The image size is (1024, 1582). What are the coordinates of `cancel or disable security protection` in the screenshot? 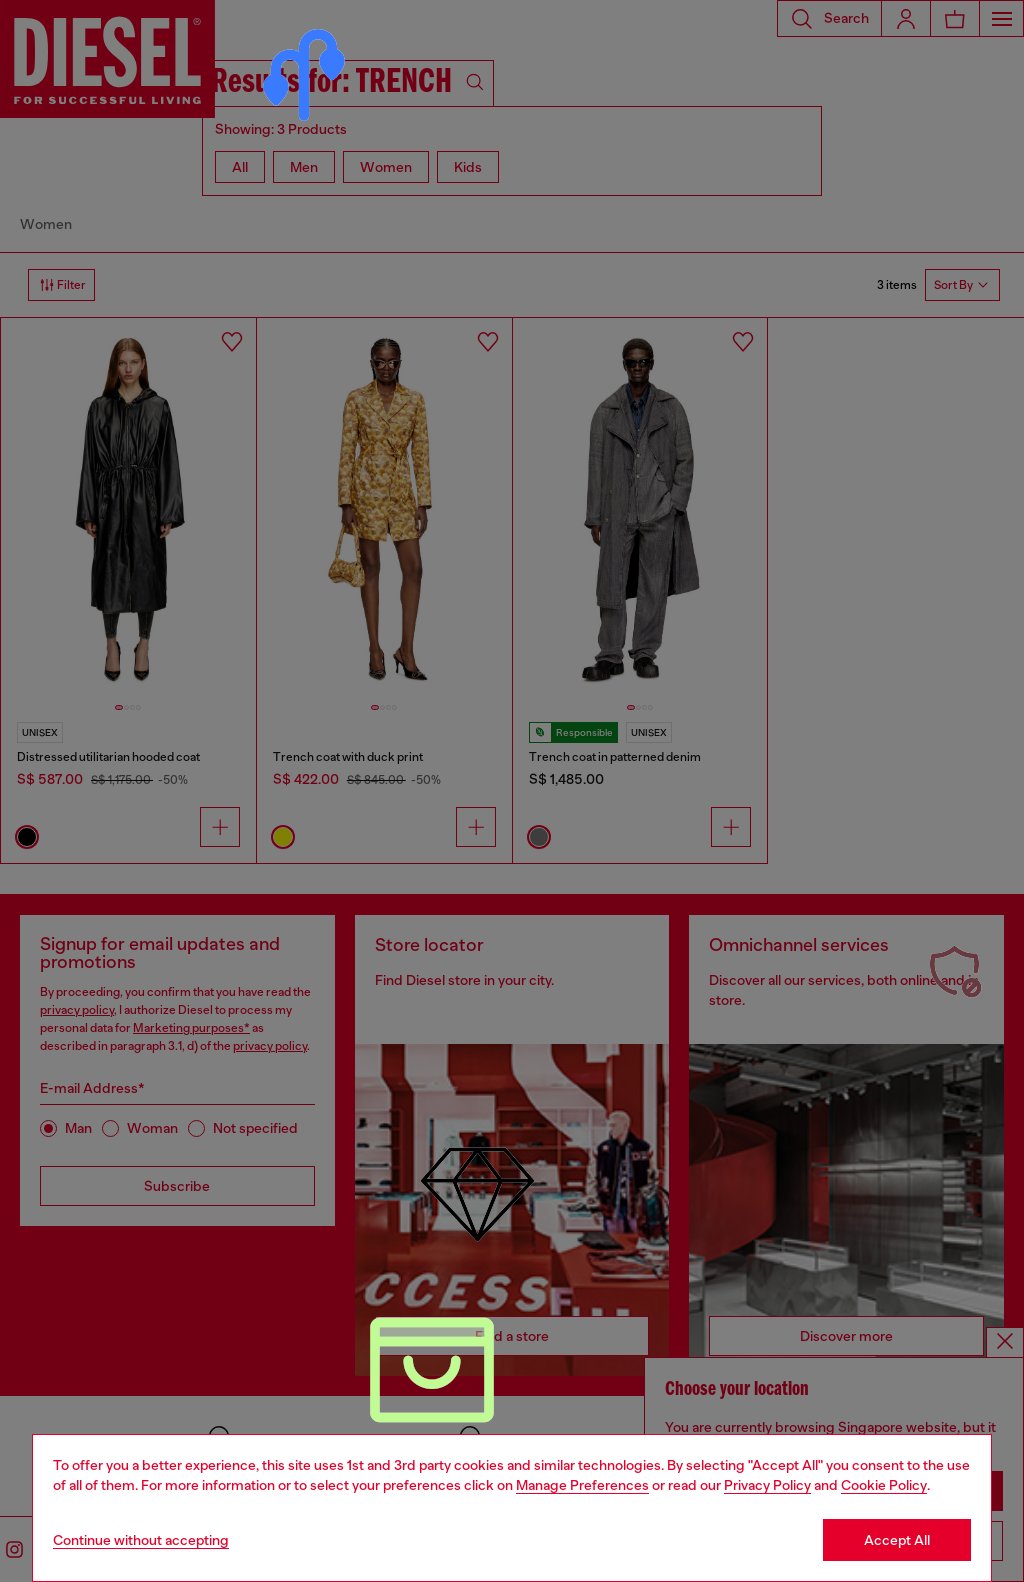 It's located at (954, 970).